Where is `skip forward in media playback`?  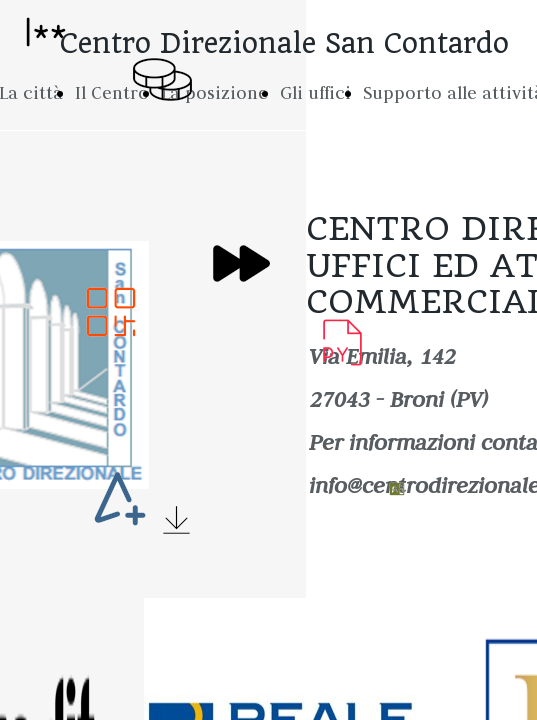 skip forward in media playback is located at coordinates (237, 263).